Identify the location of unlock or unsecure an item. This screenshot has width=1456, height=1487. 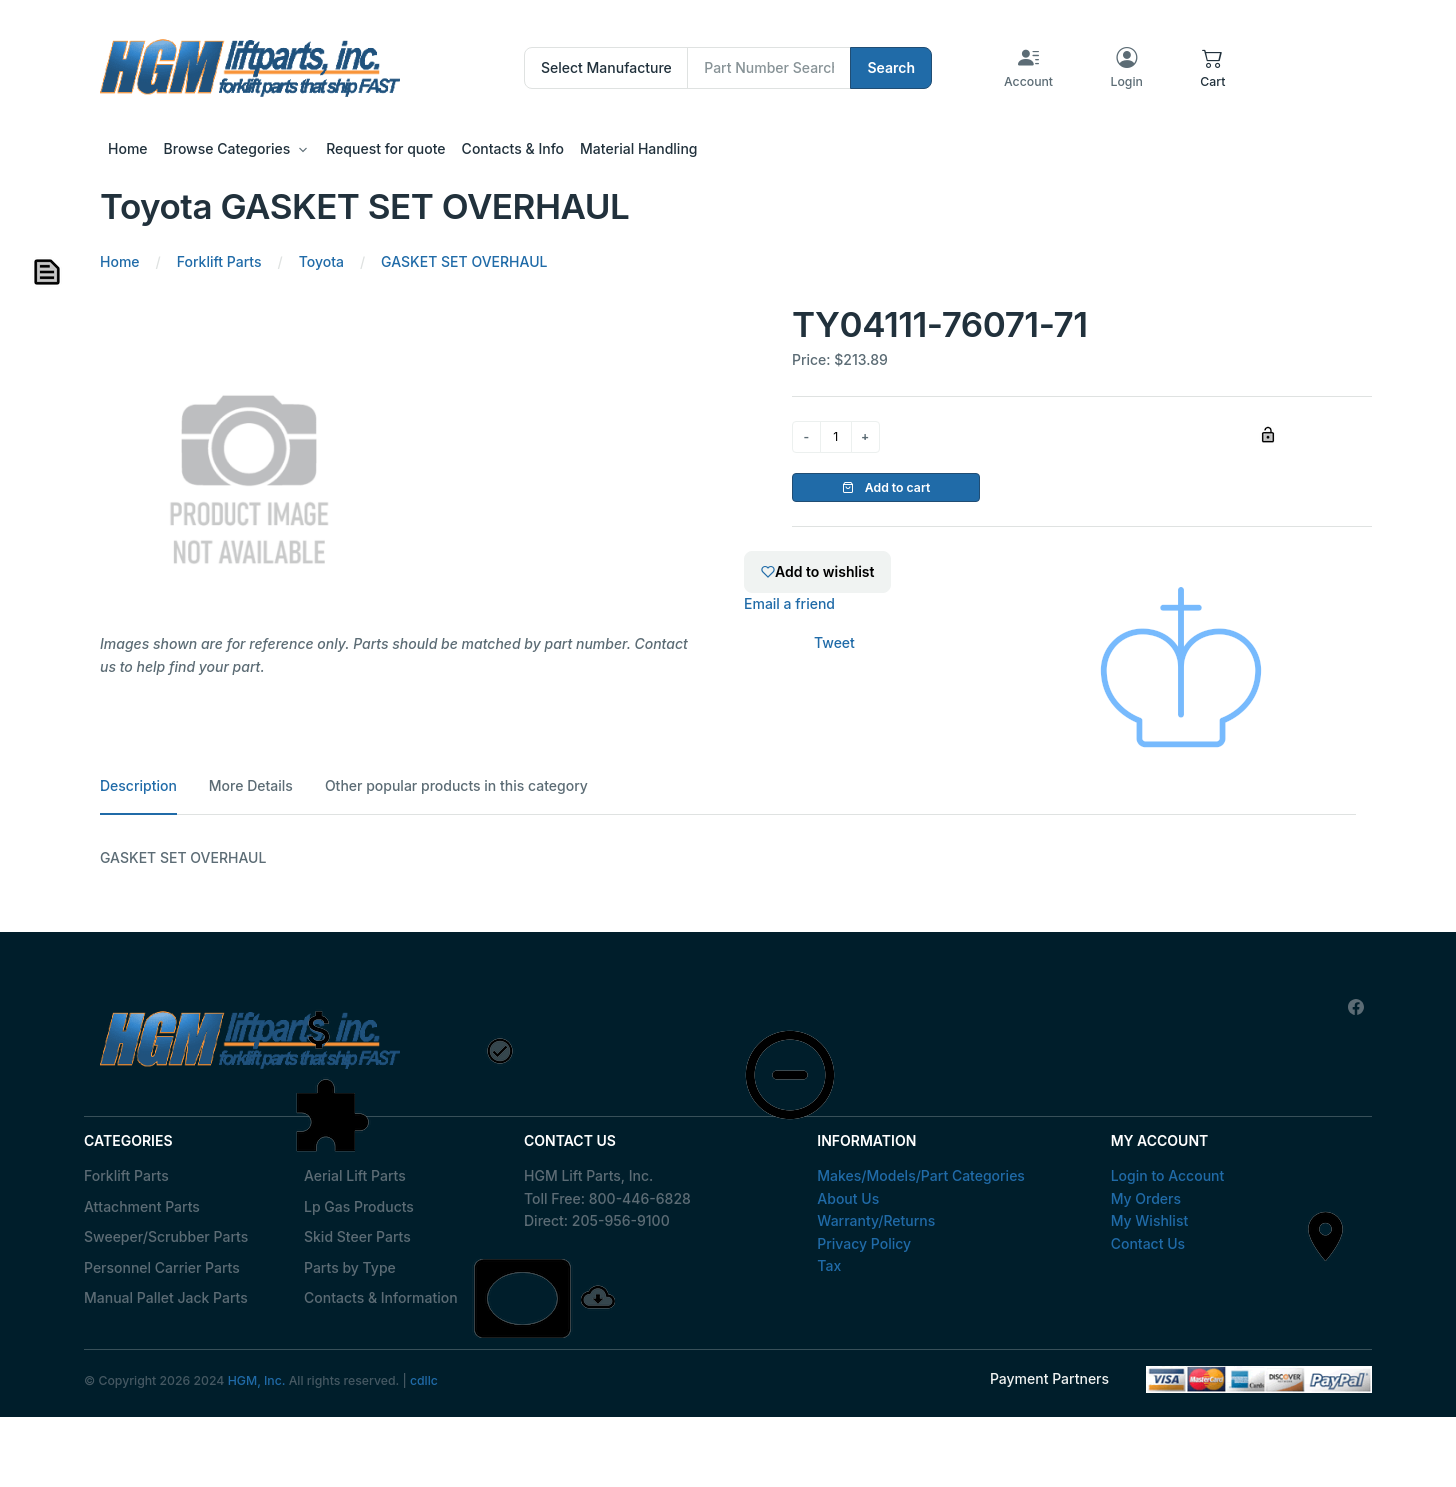
(1268, 435).